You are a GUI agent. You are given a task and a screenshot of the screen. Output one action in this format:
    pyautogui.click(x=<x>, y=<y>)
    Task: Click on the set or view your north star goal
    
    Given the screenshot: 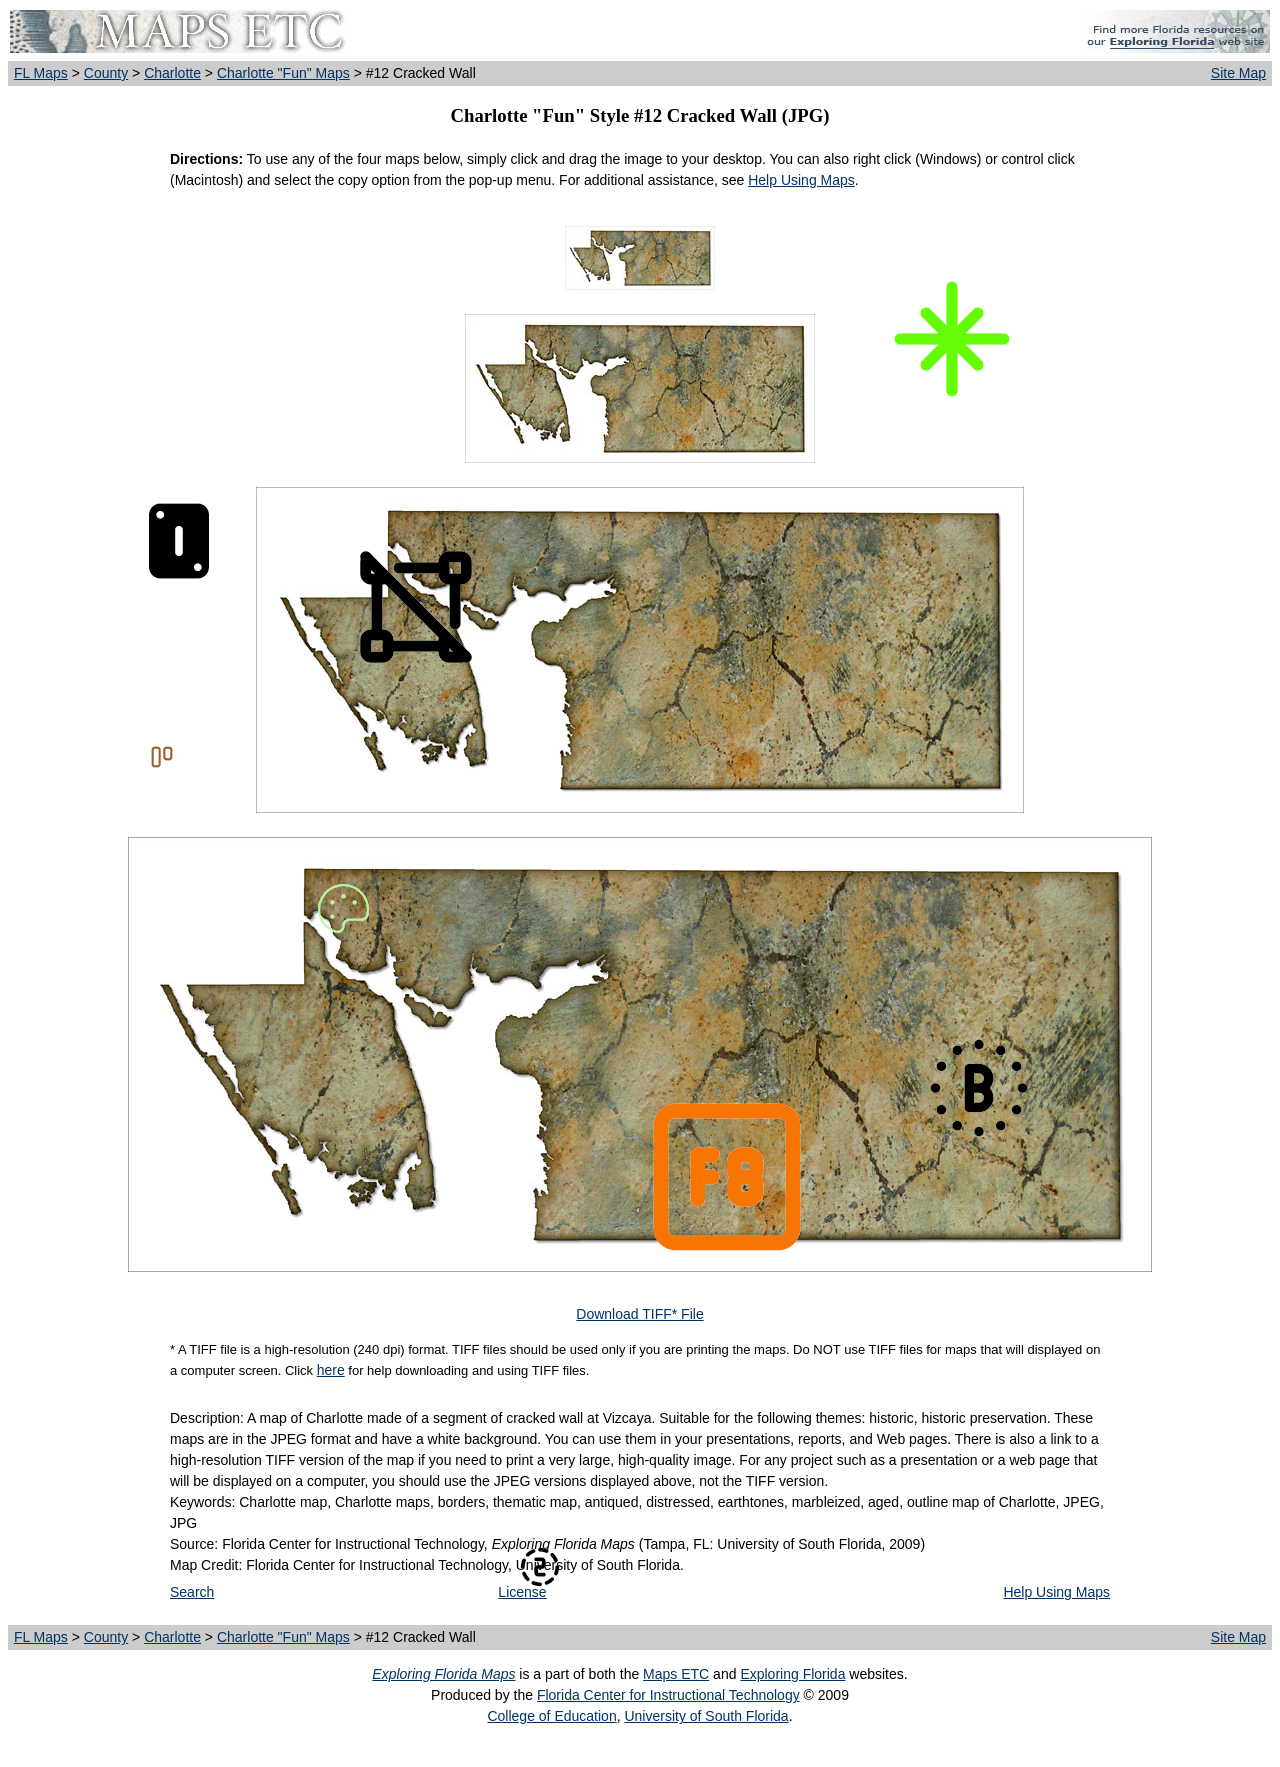 What is the action you would take?
    pyautogui.click(x=952, y=339)
    